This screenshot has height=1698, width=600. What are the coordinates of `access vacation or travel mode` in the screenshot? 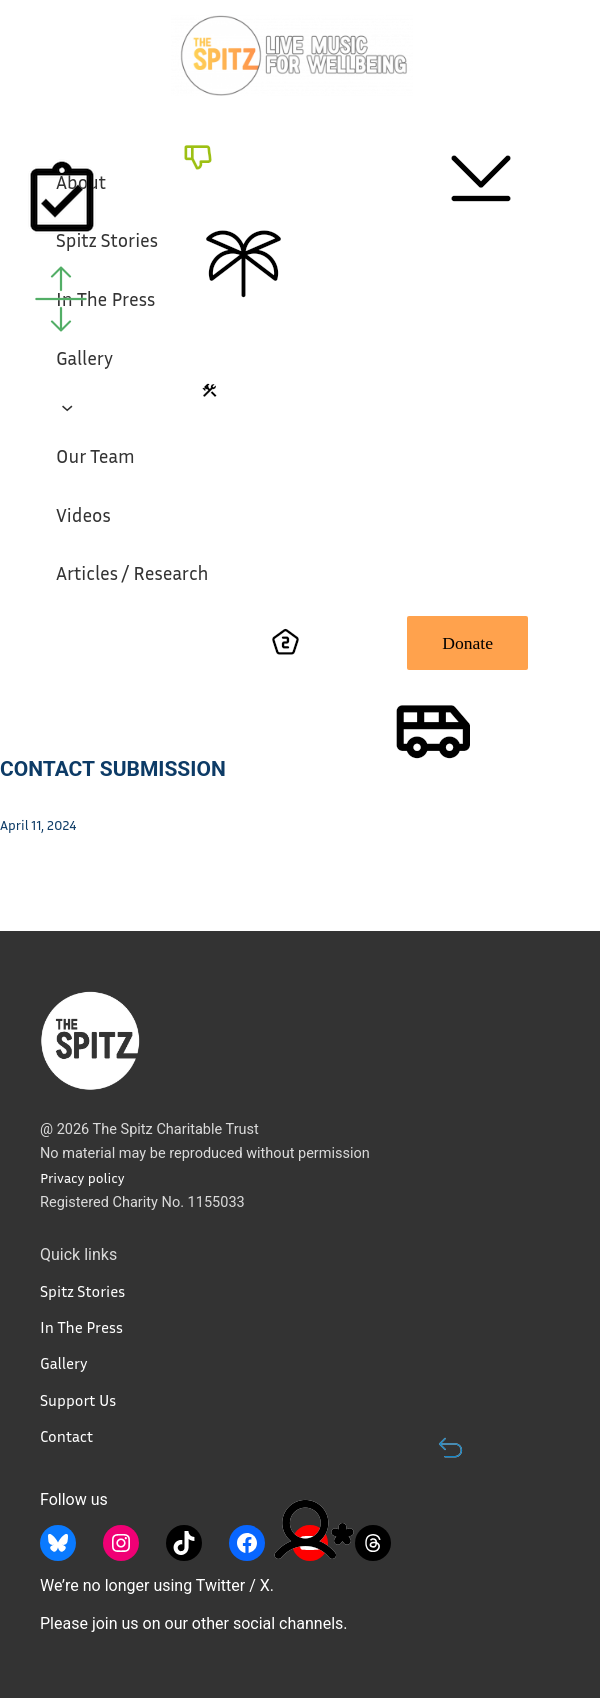 It's located at (243, 262).